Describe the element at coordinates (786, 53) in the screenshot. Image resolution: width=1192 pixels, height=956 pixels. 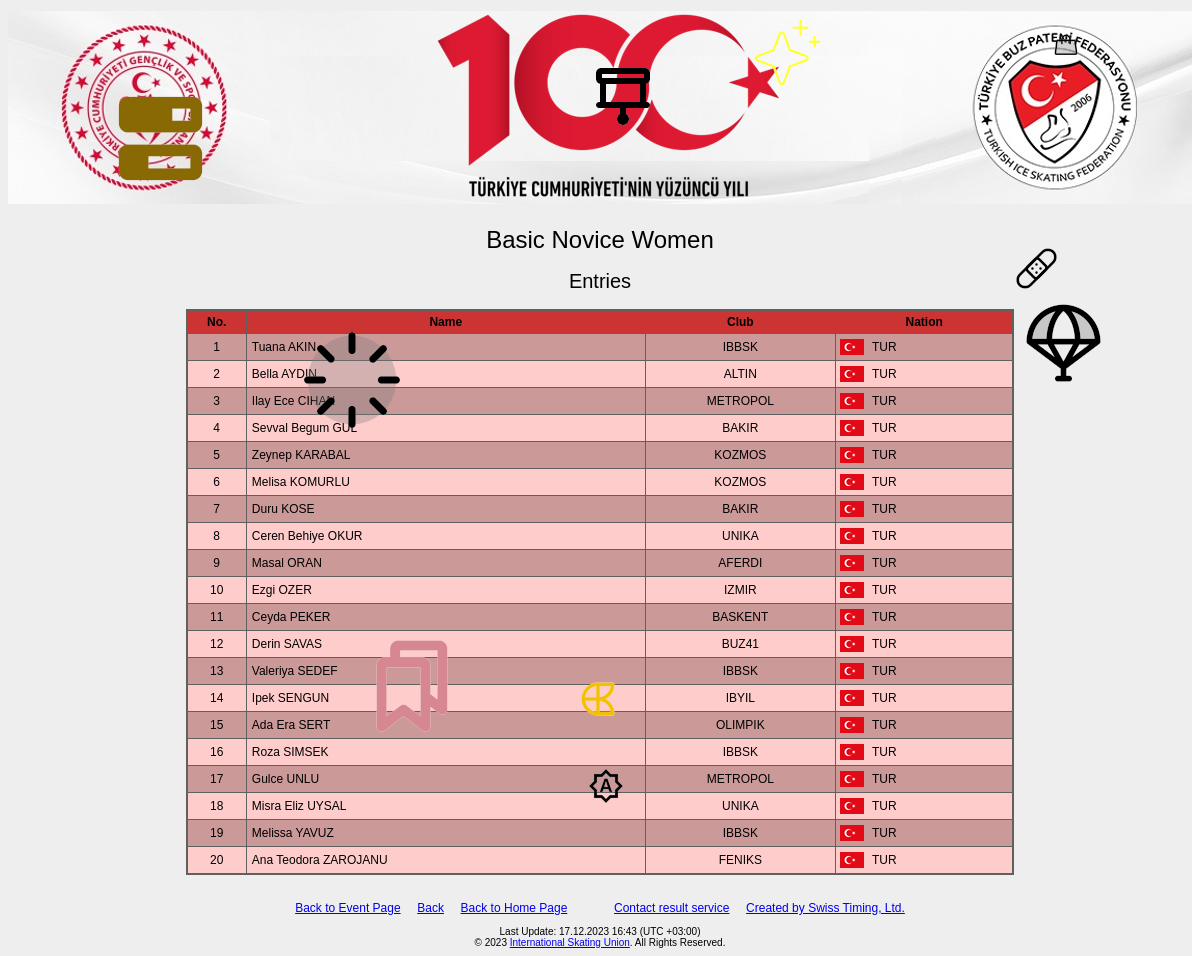
I see `indicates AI-generated or enhanced content` at that location.